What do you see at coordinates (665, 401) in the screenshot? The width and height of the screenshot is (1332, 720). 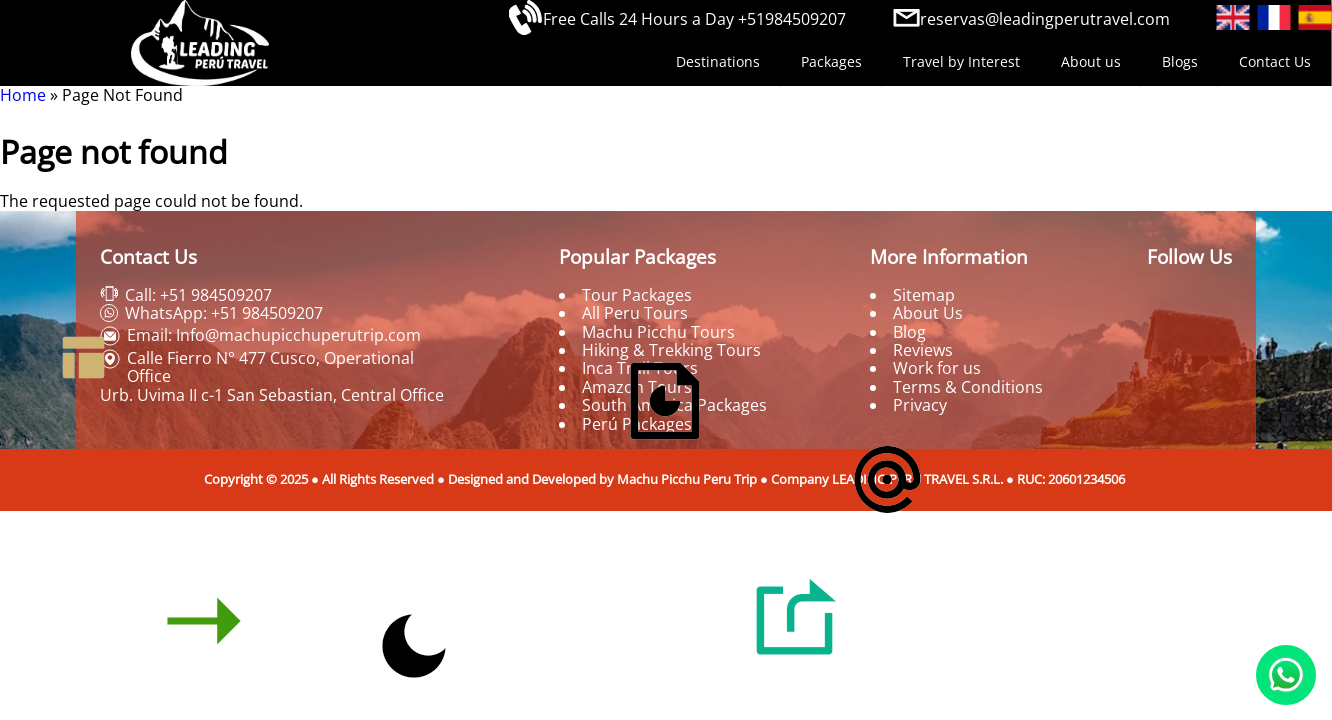 I see `view document with chart data` at bounding box center [665, 401].